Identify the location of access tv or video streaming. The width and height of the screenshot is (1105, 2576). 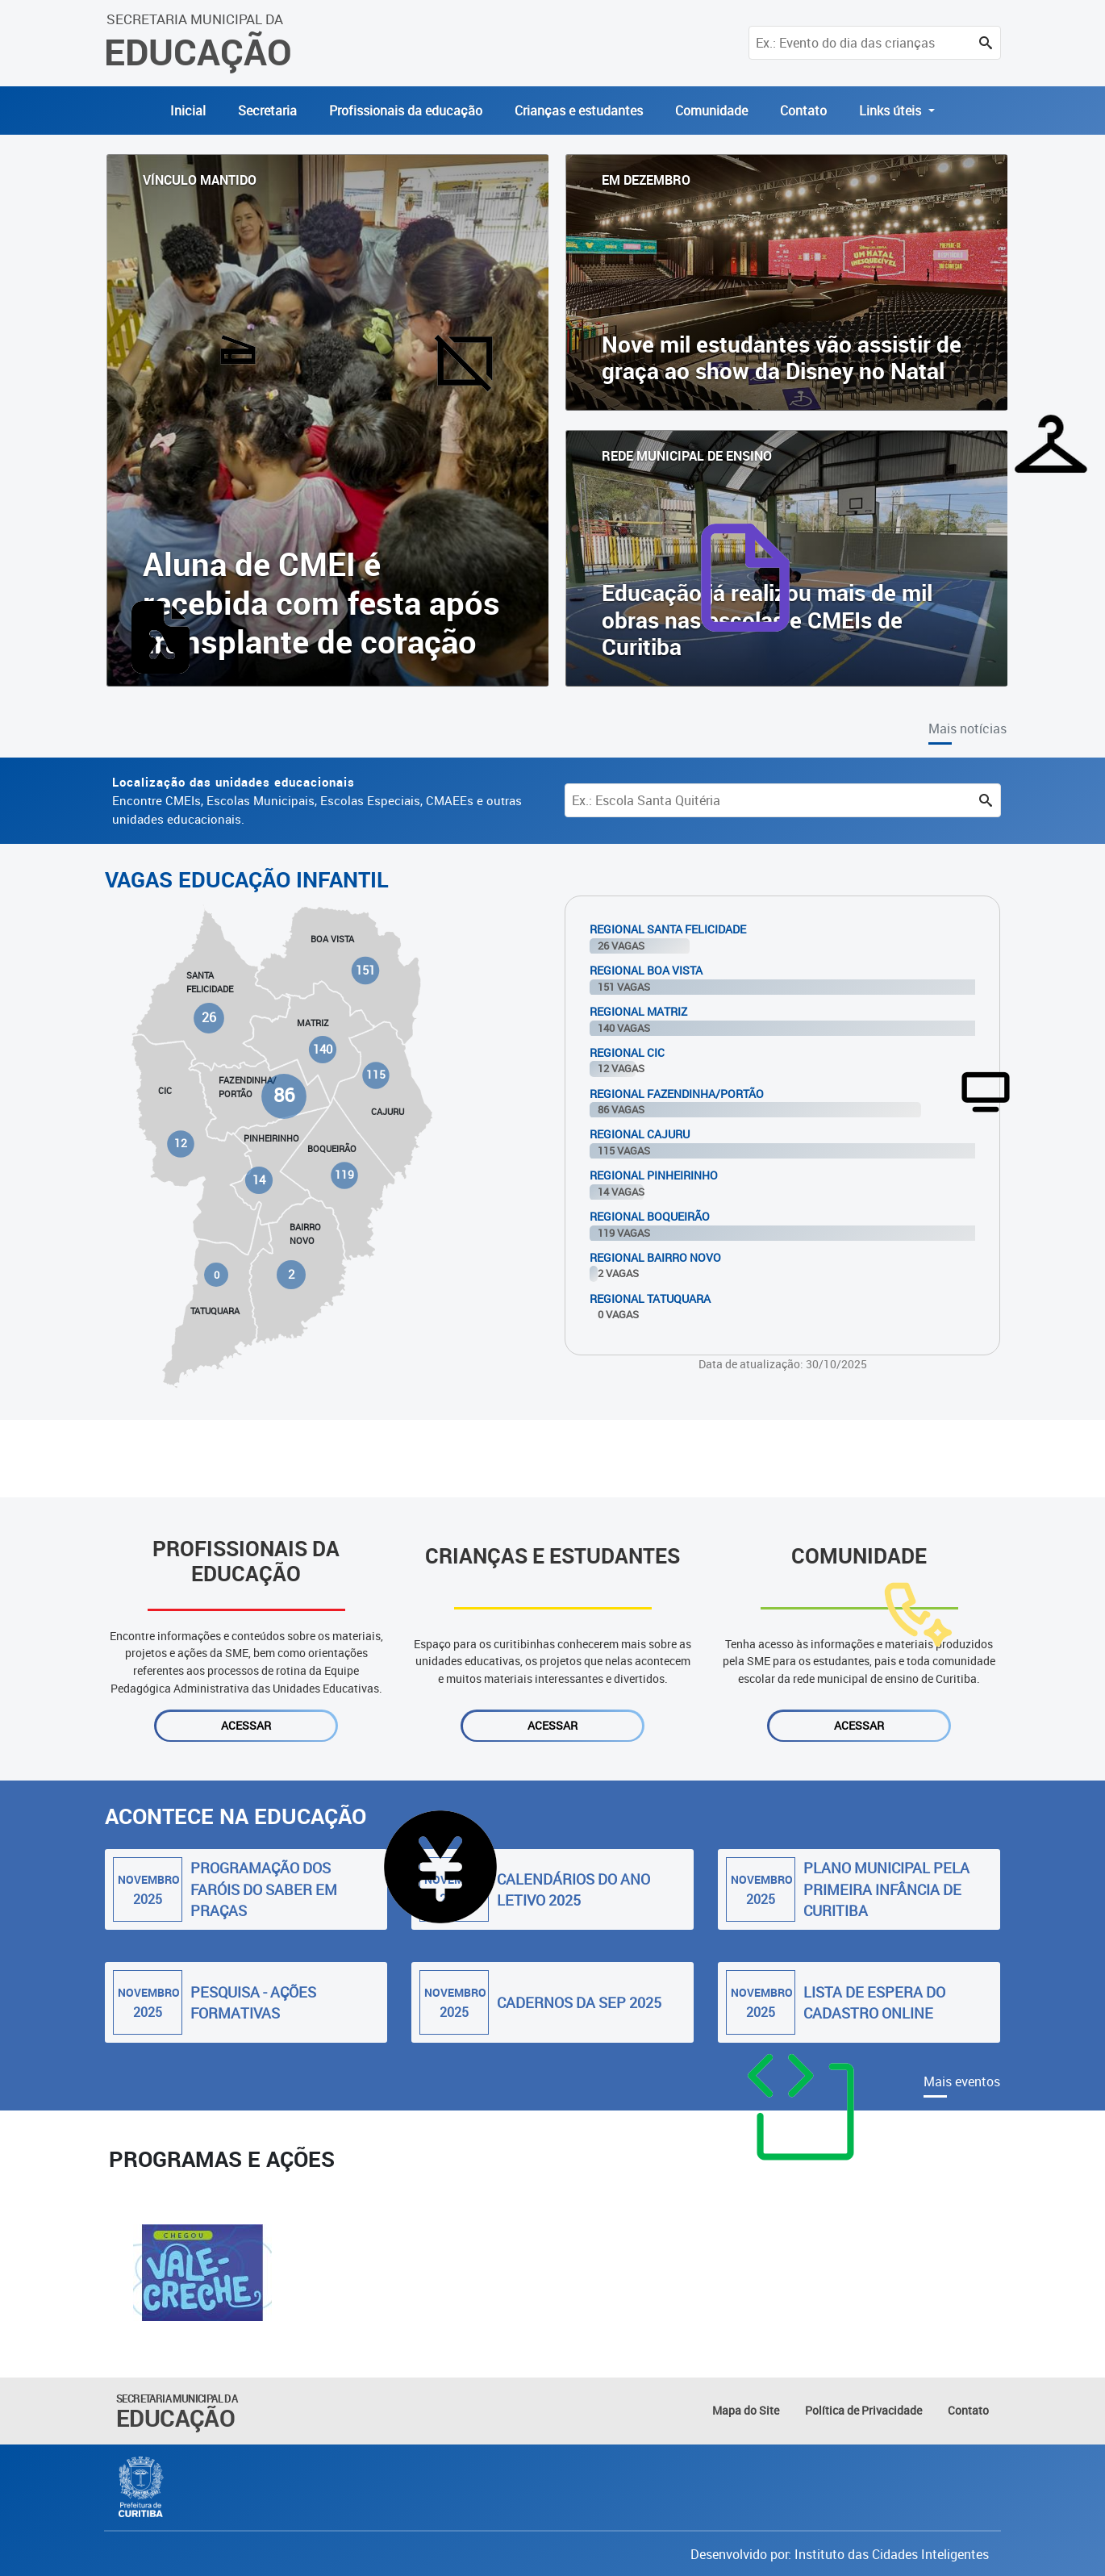
(986, 1091).